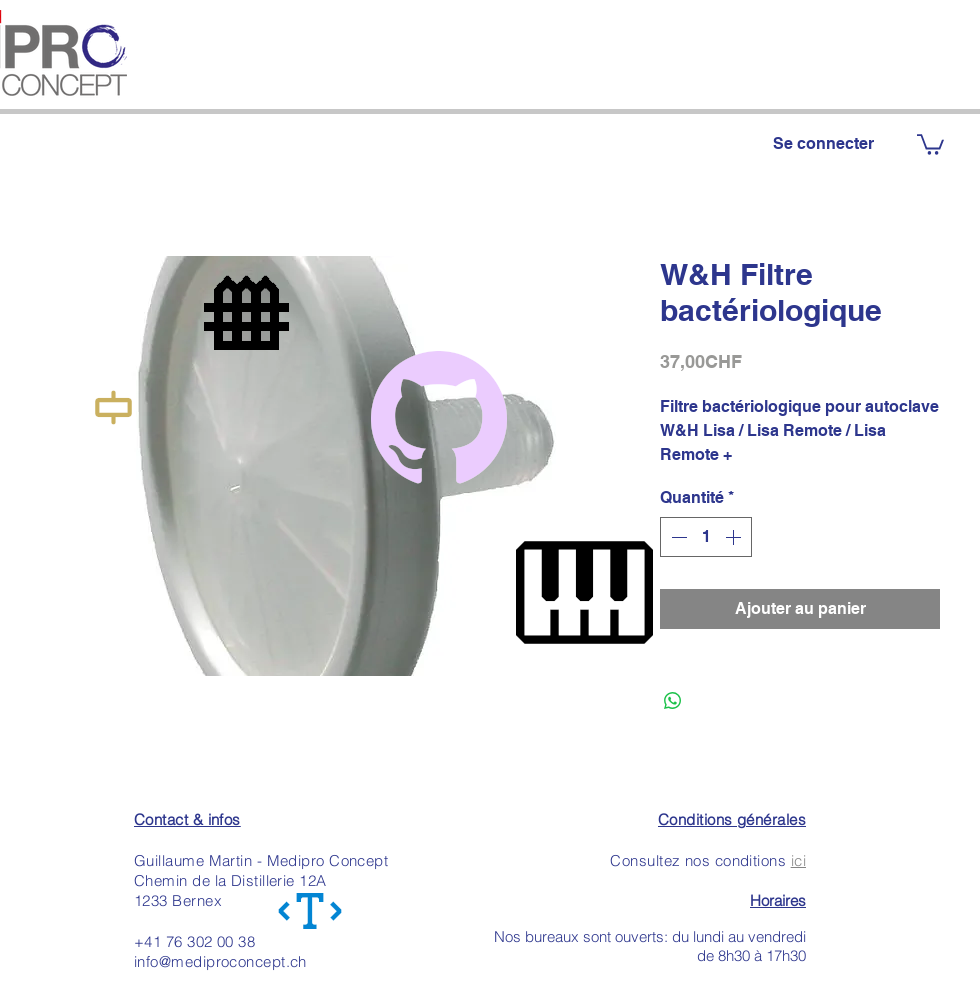 This screenshot has height=984, width=980. Describe the element at coordinates (439, 419) in the screenshot. I see `open GitHub repository` at that location.